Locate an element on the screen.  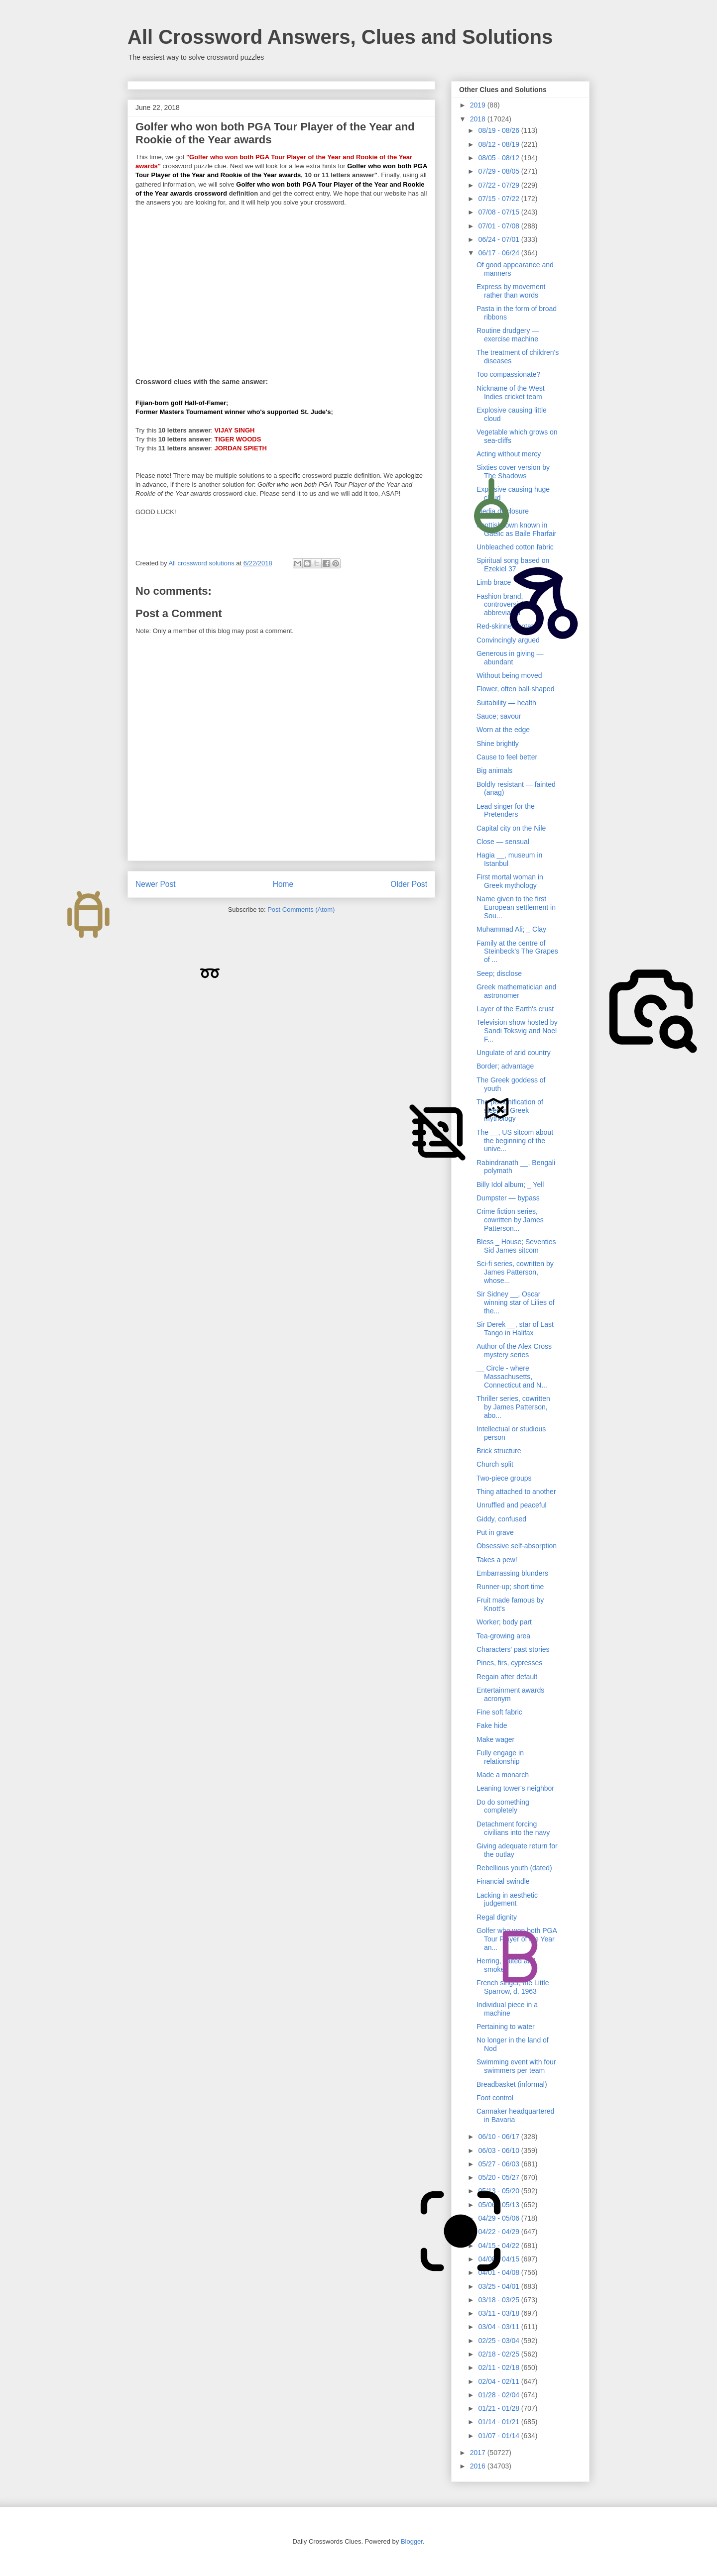
android device or app indicator is located at coordinates (88, 914).